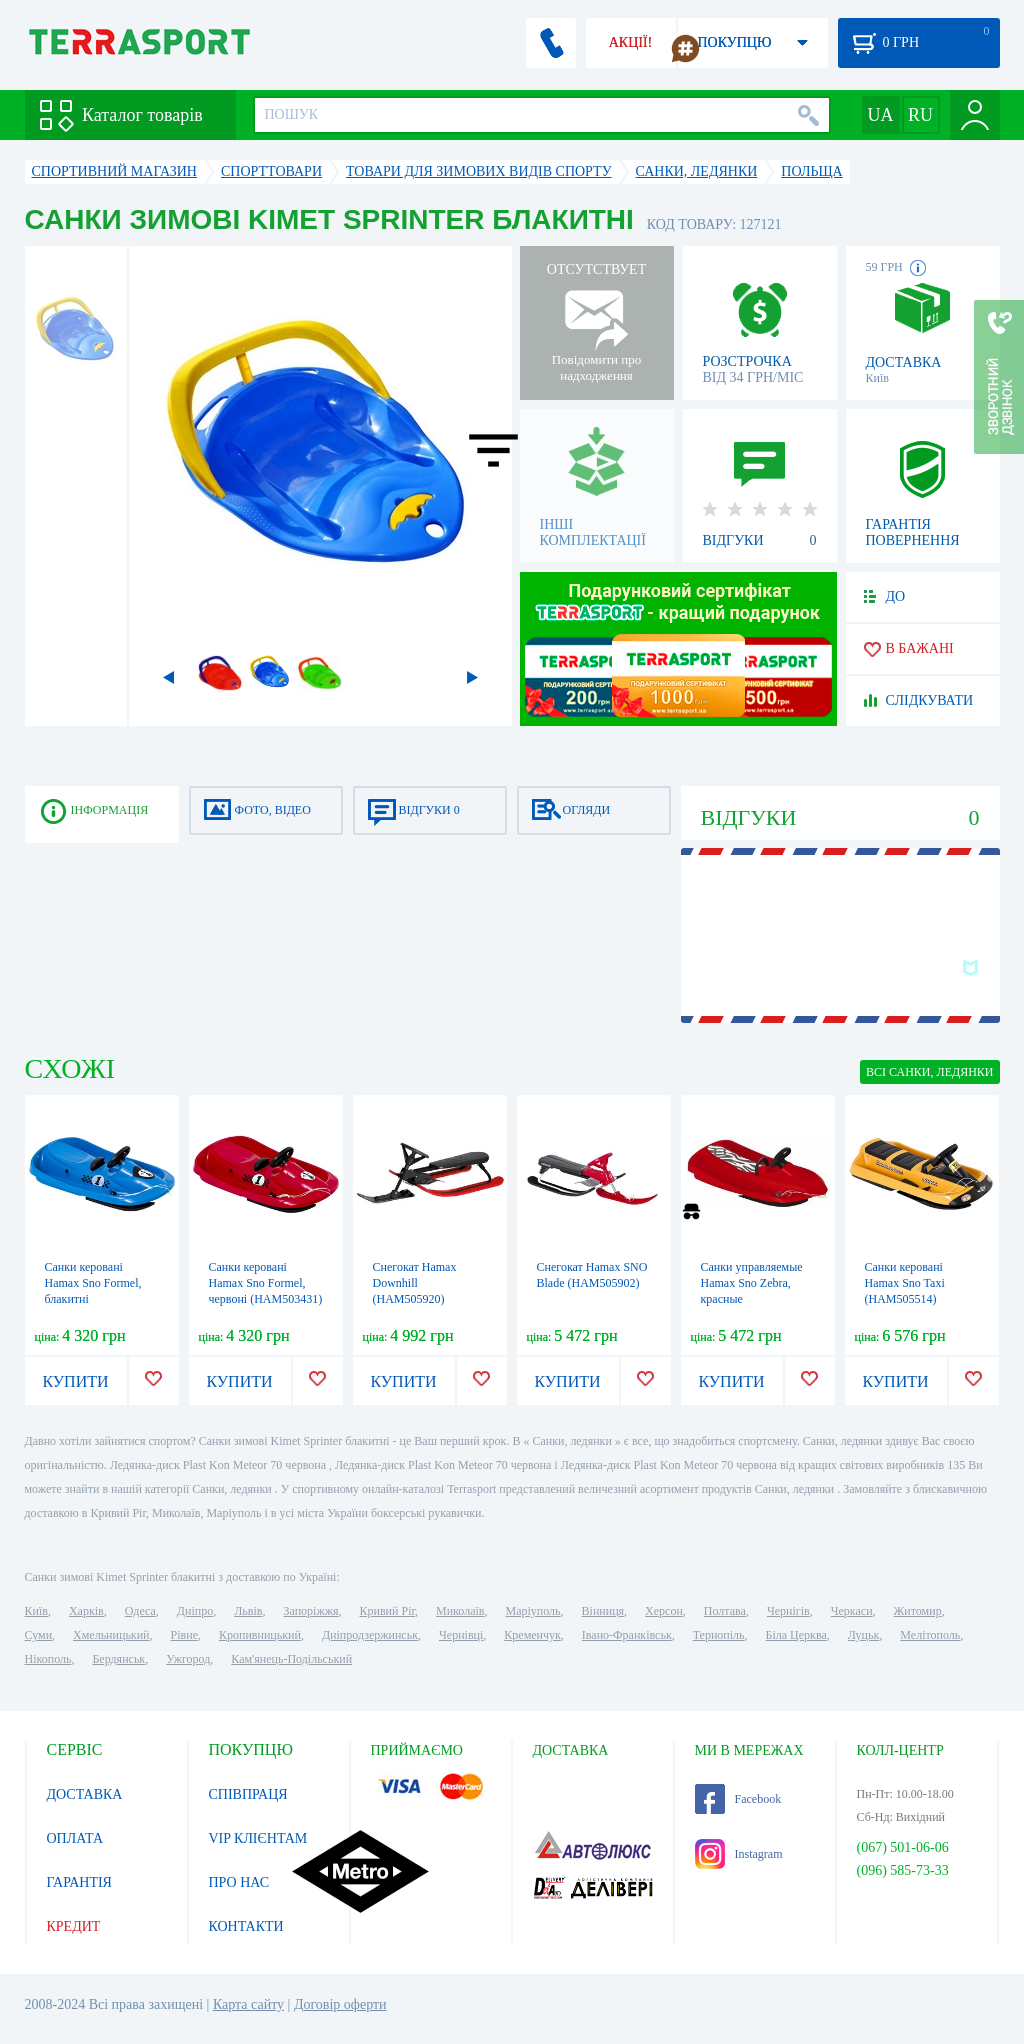 The image size is (1024, 2044). I want to click on filter or sort list items, so click(493, 450).